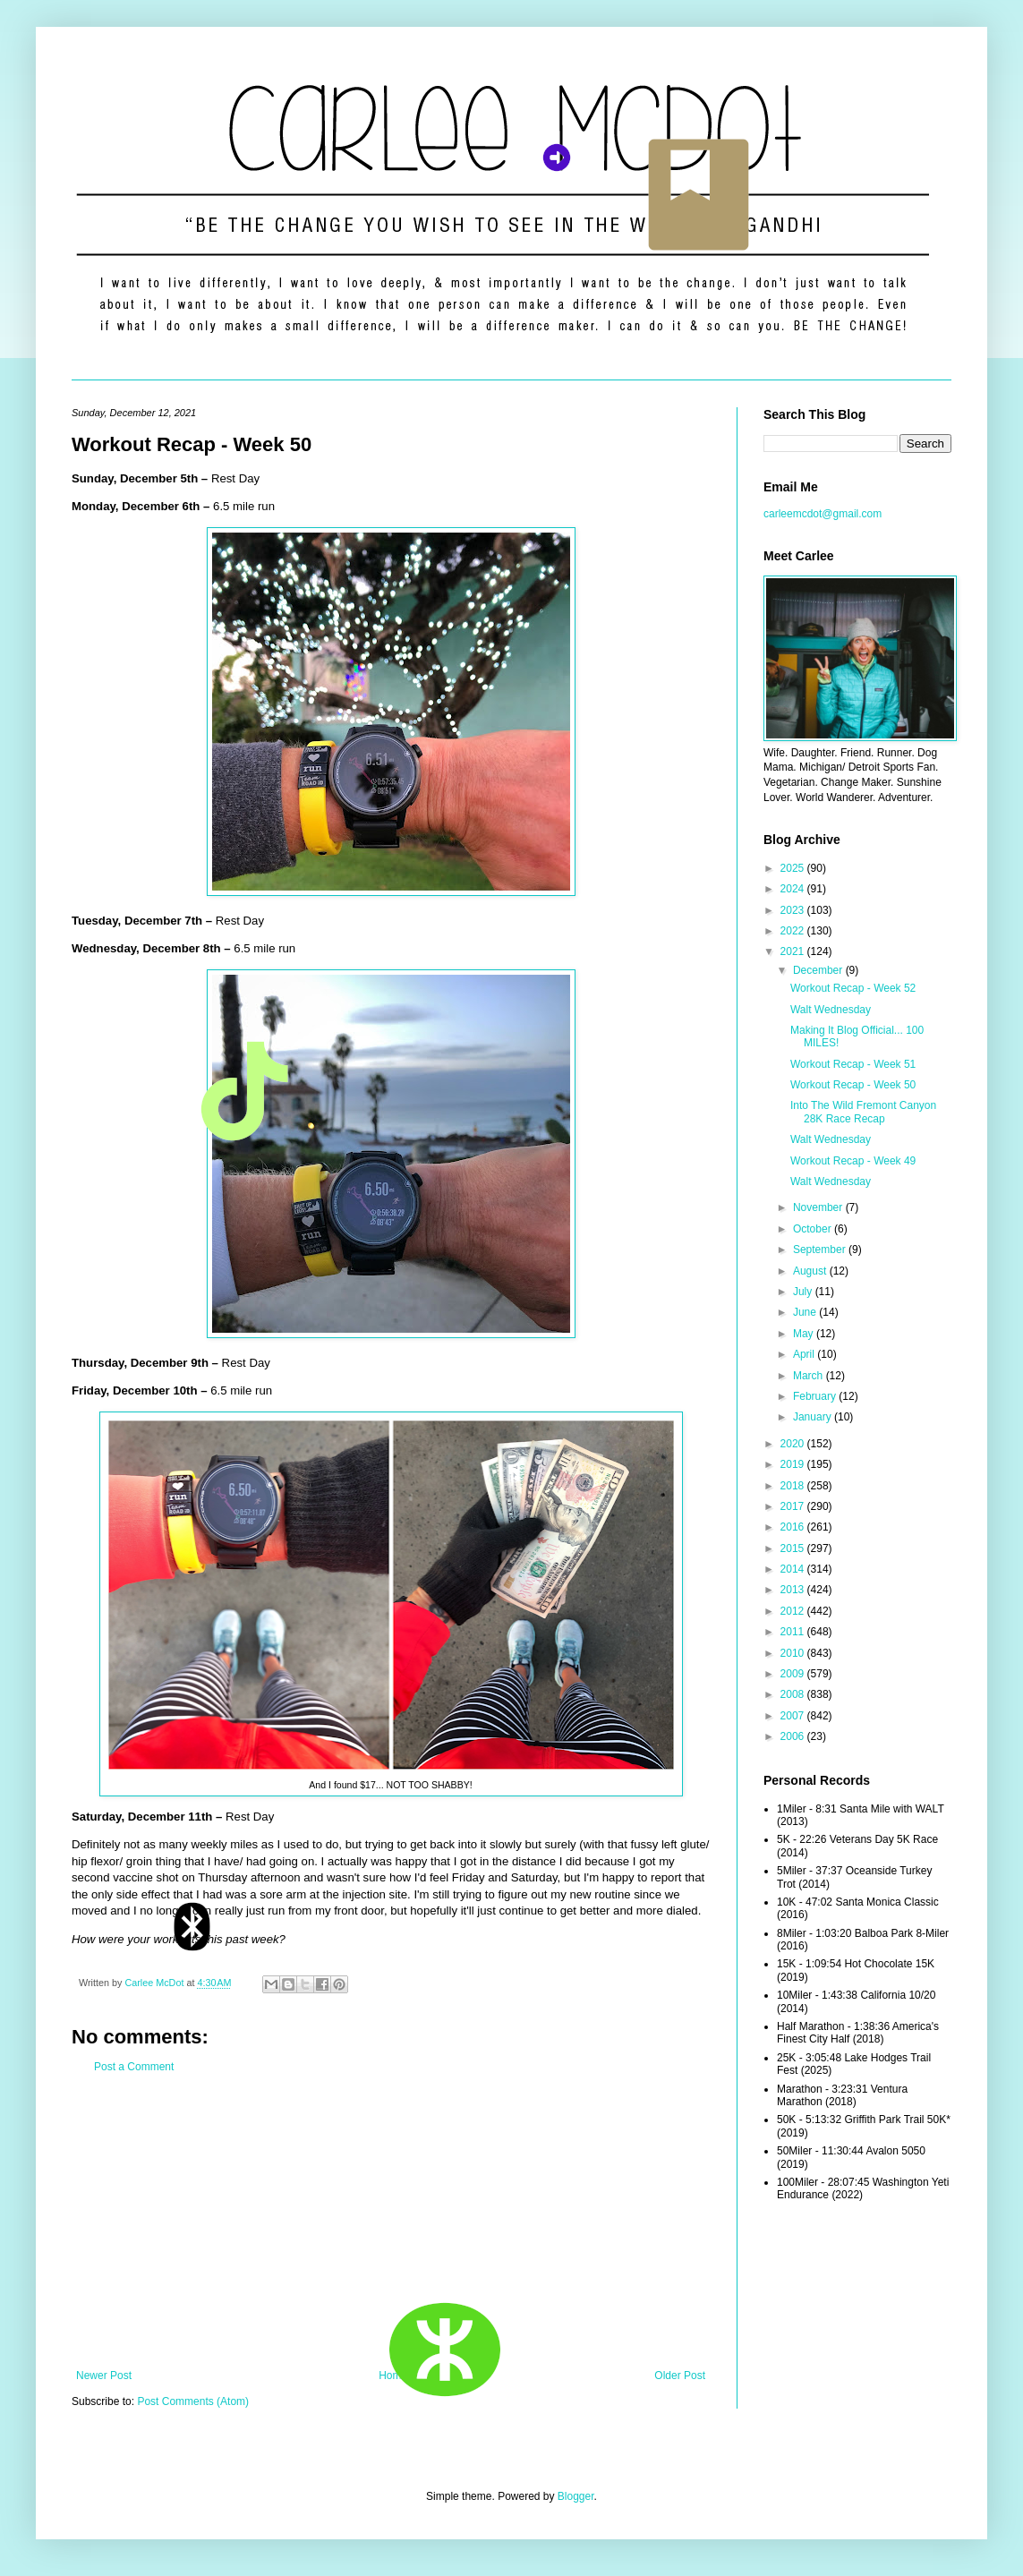 This screenshot has height=2576, width=1023. Describe the element at coordinates (557, 158) in the screenshot. I see `go to next item or step` at that location.